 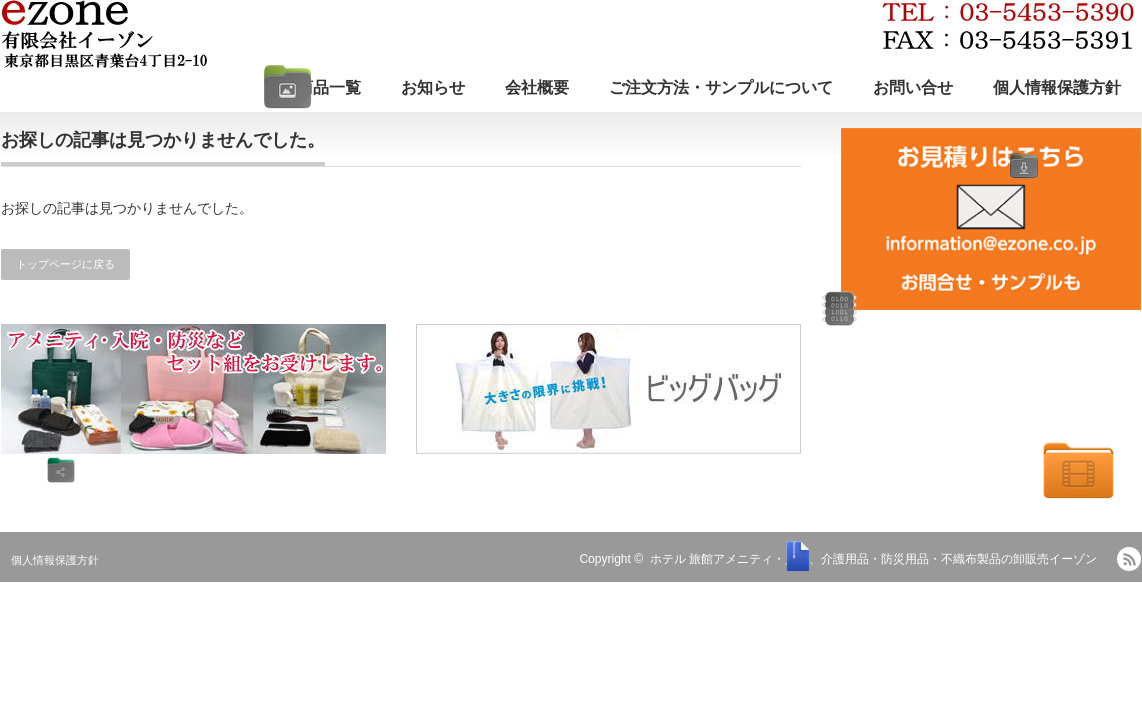 What do you see at coordinates (61, 470) in the screenshot?
I see `access your public shared folder` at bounding box center [61, 470].